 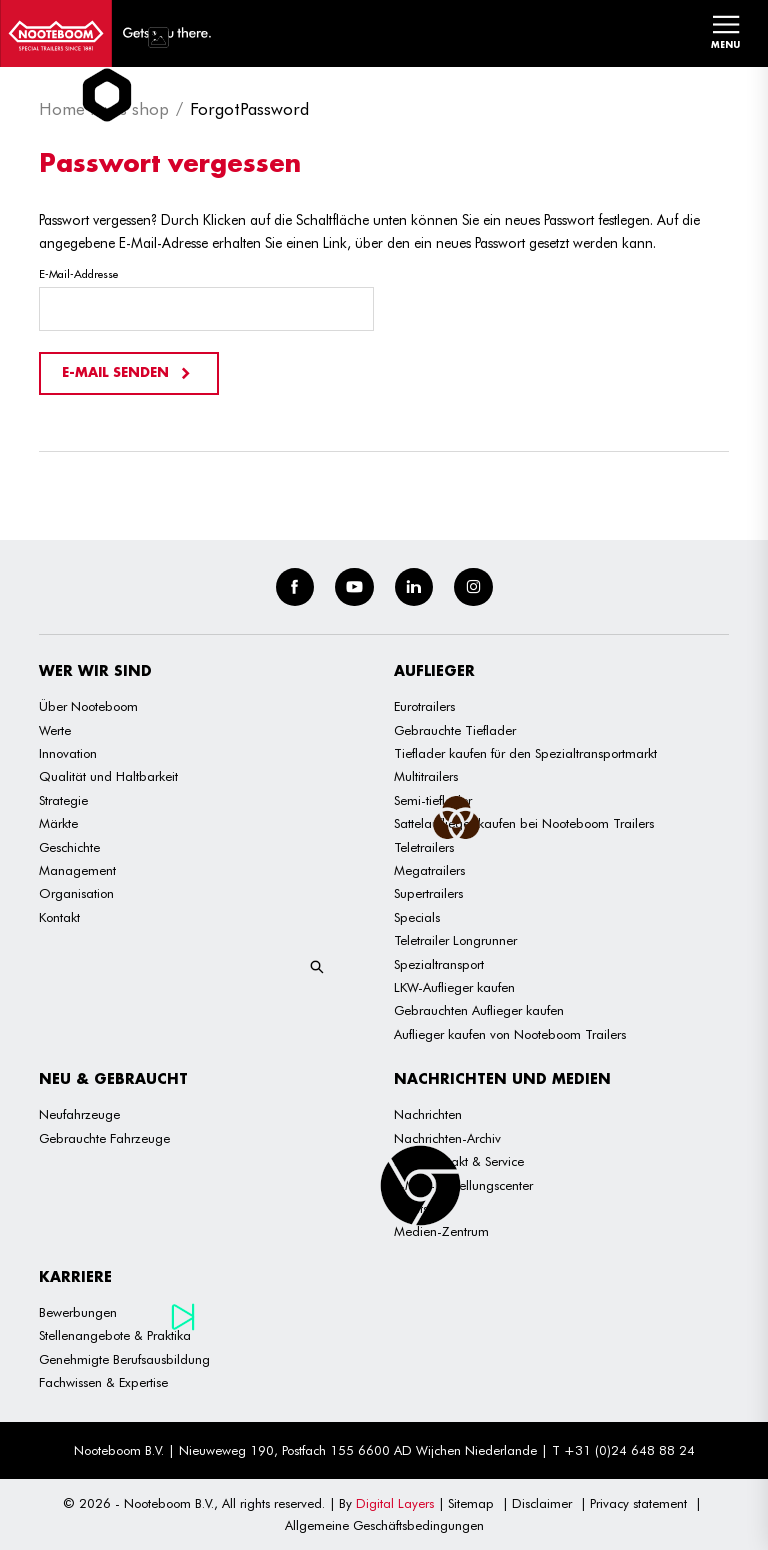 What do you see at coordinates (317, 967) in the screenshot?
I see `search for content` at bounding box center [317, 967].